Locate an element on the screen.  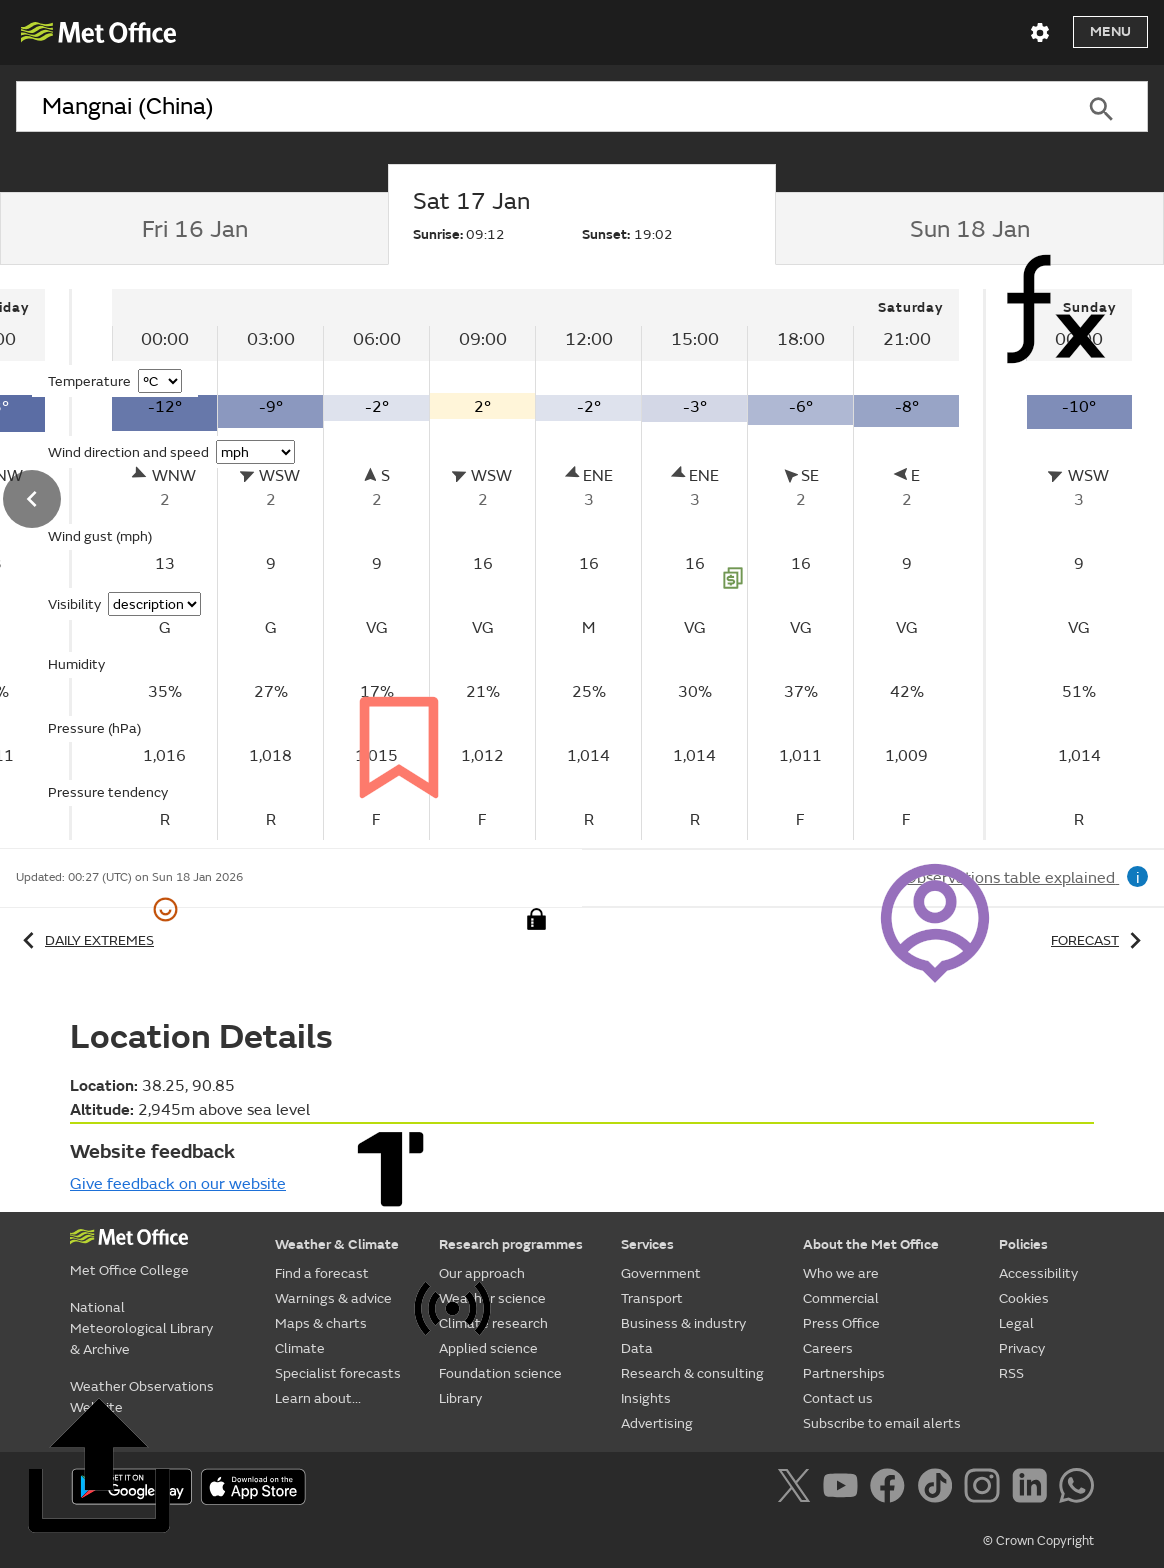
indicates rfid or nfc functionality is located at coordinates (452, 1308).